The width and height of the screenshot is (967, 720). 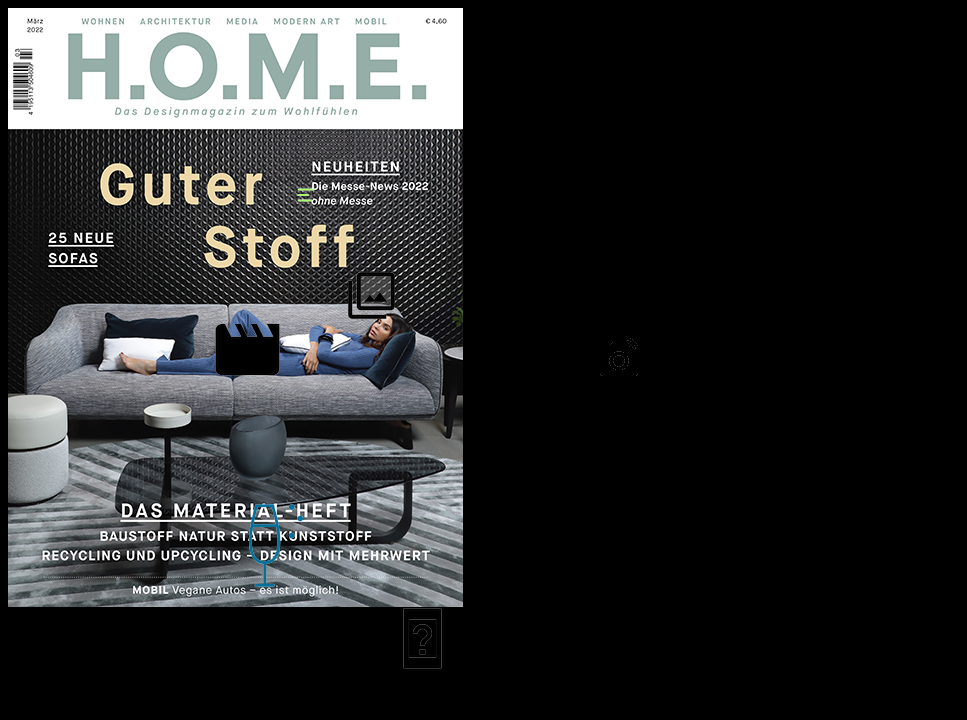 I want to click on apply filters to images or photos, so click(x=371, y=295).